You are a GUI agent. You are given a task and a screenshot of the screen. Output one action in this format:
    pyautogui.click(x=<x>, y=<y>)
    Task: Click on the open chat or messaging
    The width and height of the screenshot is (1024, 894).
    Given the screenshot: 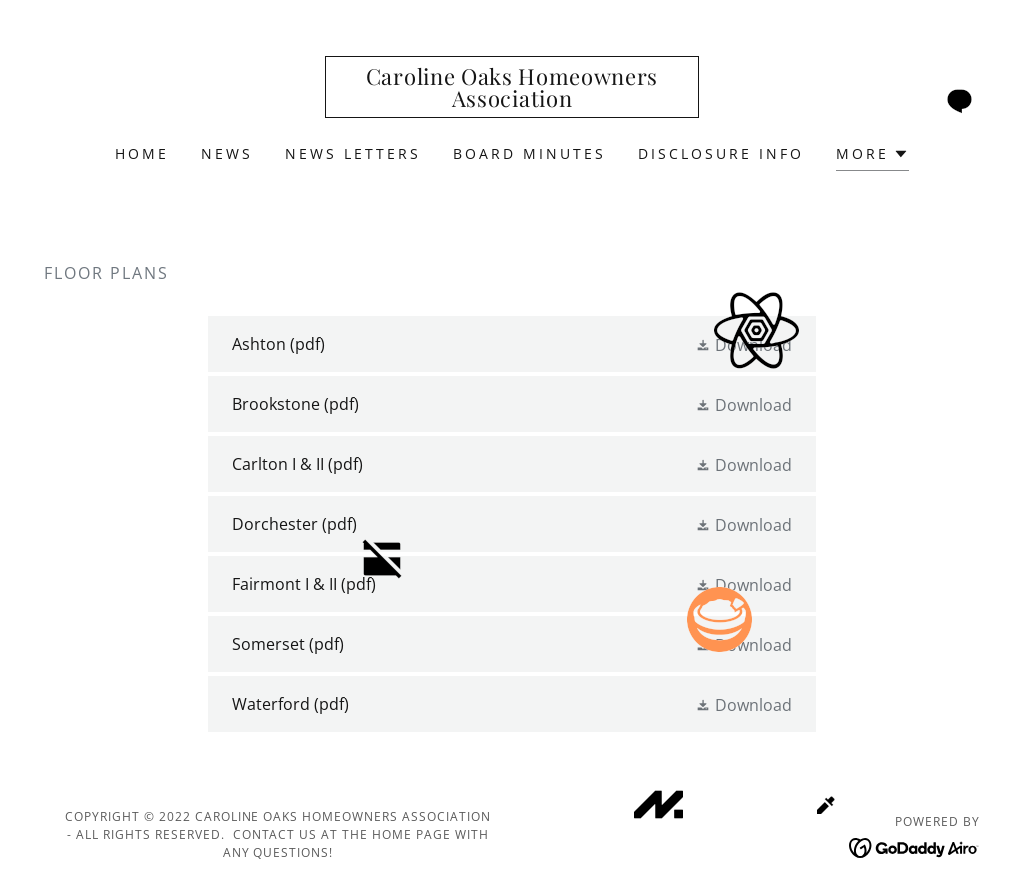 What is the action you would take?
    pyautogui.click(x=959, y=100)
    